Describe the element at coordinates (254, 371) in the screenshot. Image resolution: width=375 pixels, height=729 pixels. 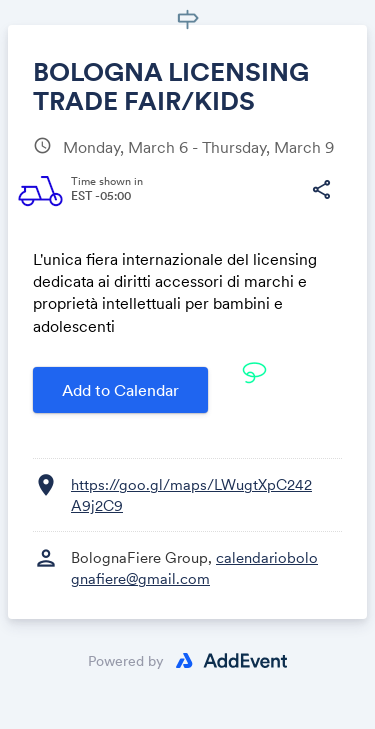
I see `select objects using freehand drawing` at that location.